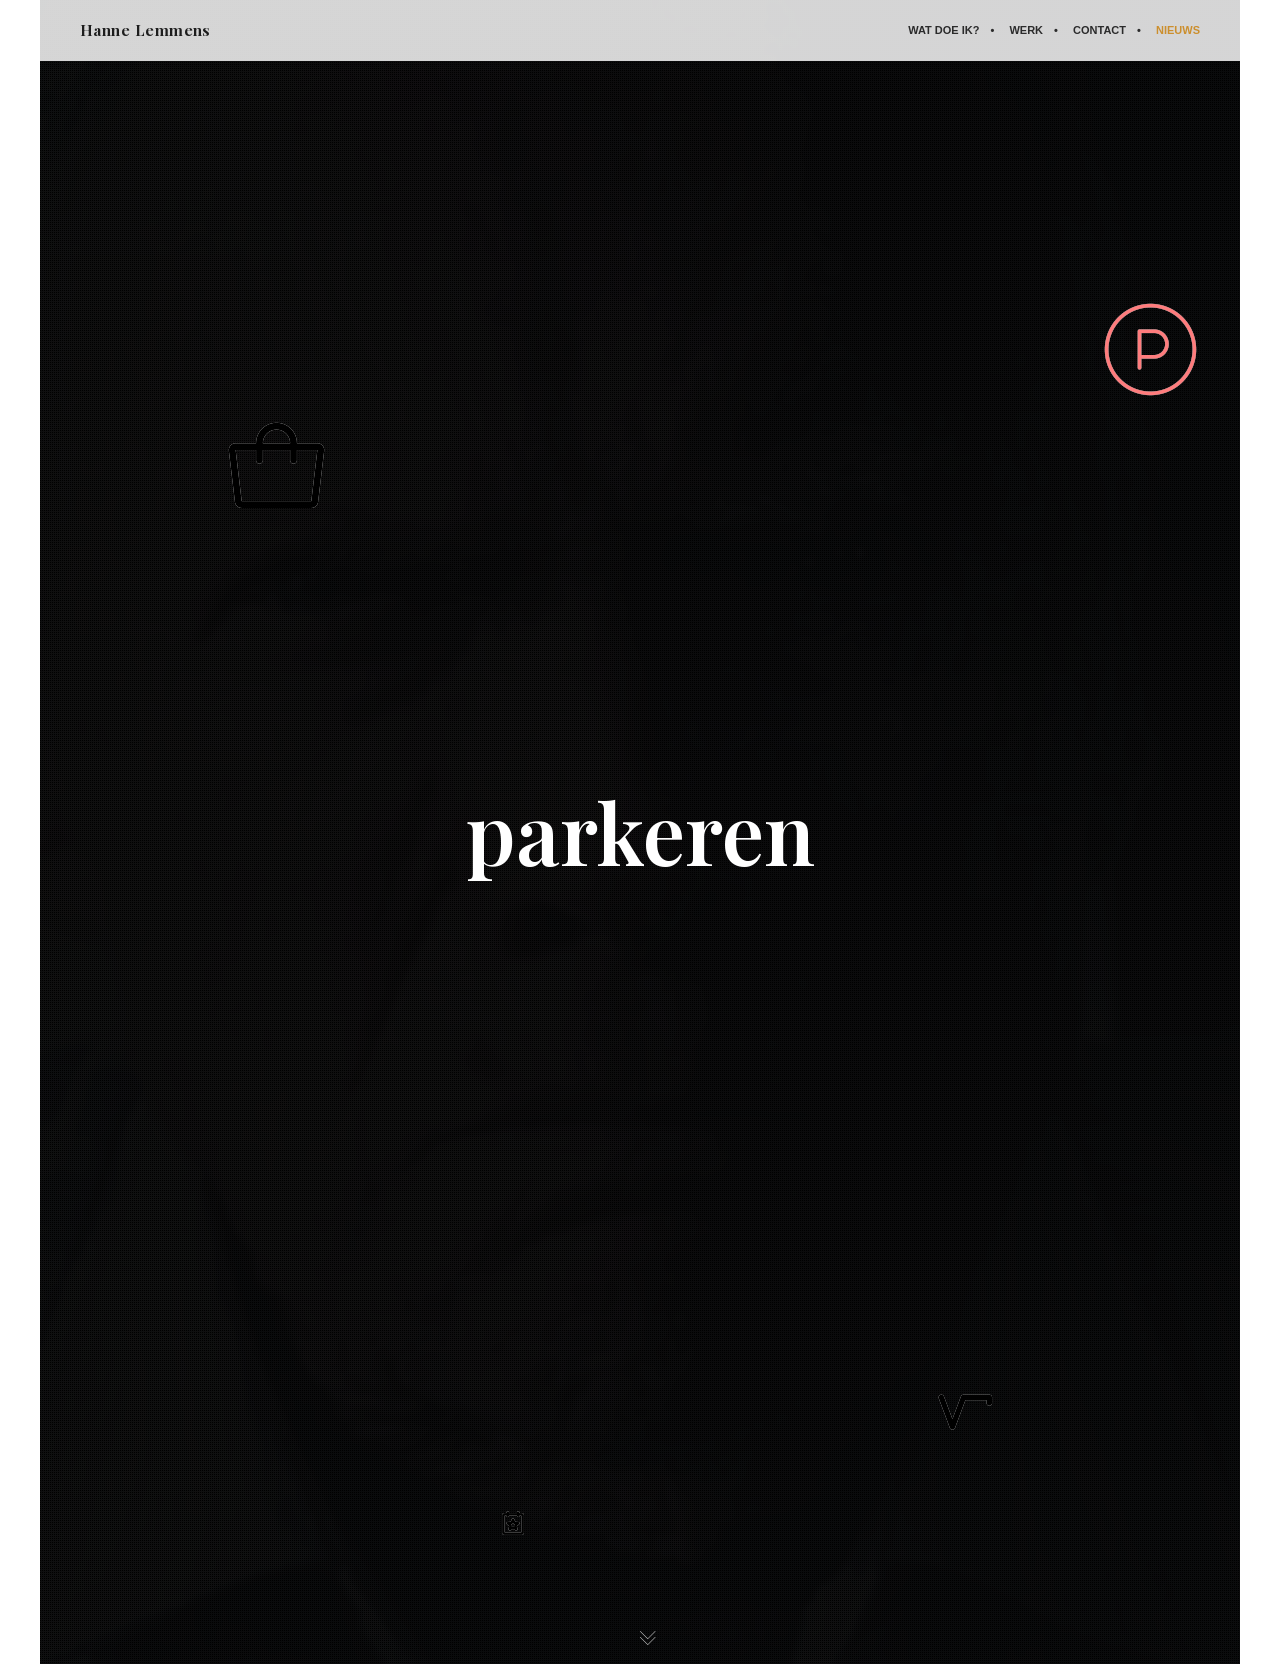 This screenshot has width=1280, height=1664. What do you see at coordinates (963, 1408) in the screenshot?
I see `insert square root symbol` at bounding box center [963, 1408].